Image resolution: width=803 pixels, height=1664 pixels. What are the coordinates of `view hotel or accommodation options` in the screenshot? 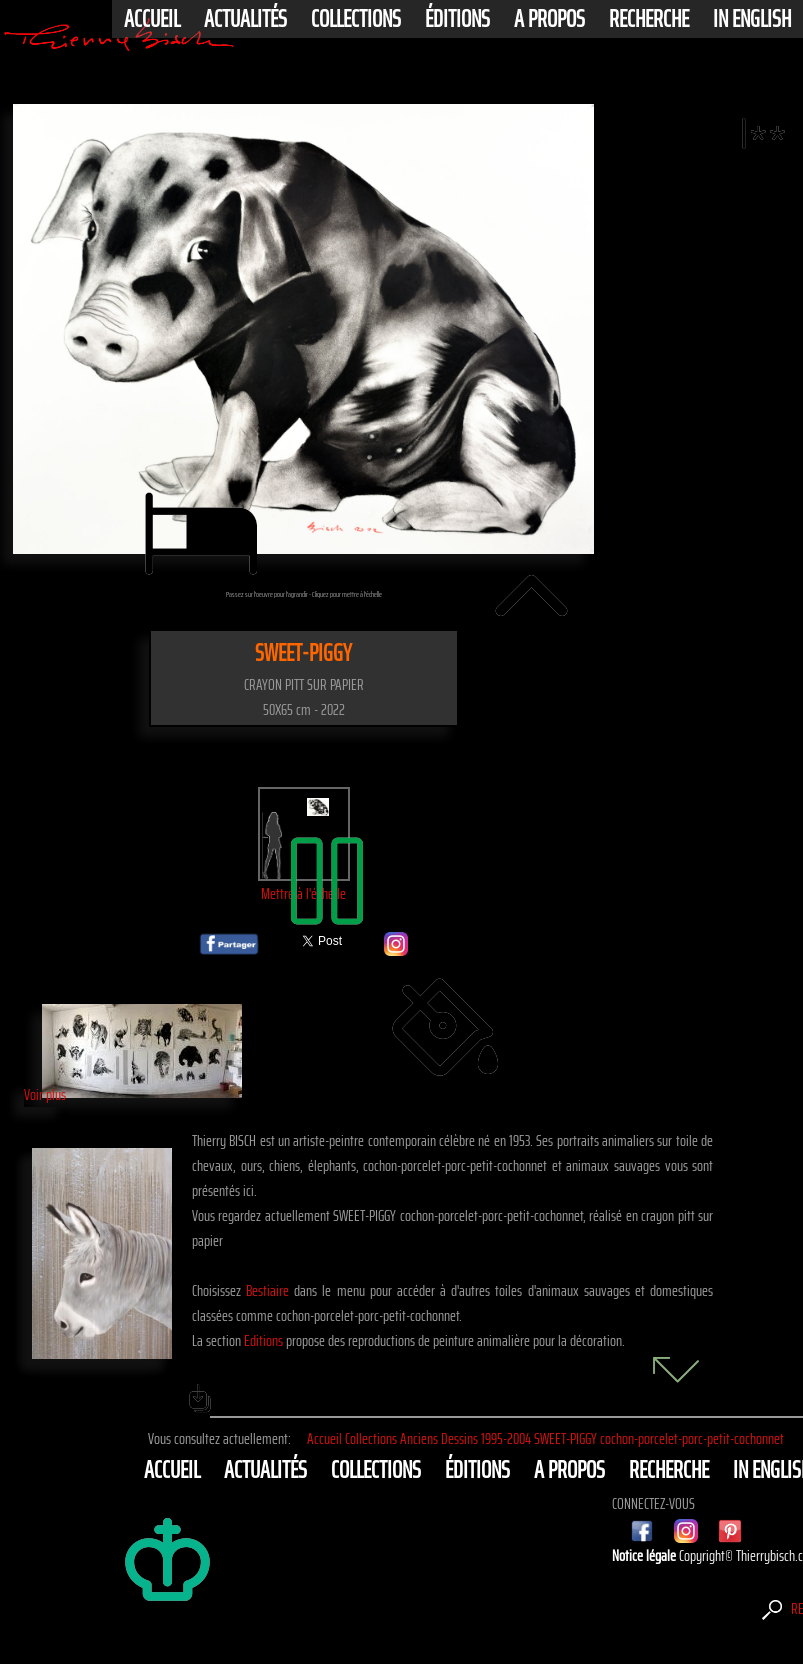 It's located at (197, 533).